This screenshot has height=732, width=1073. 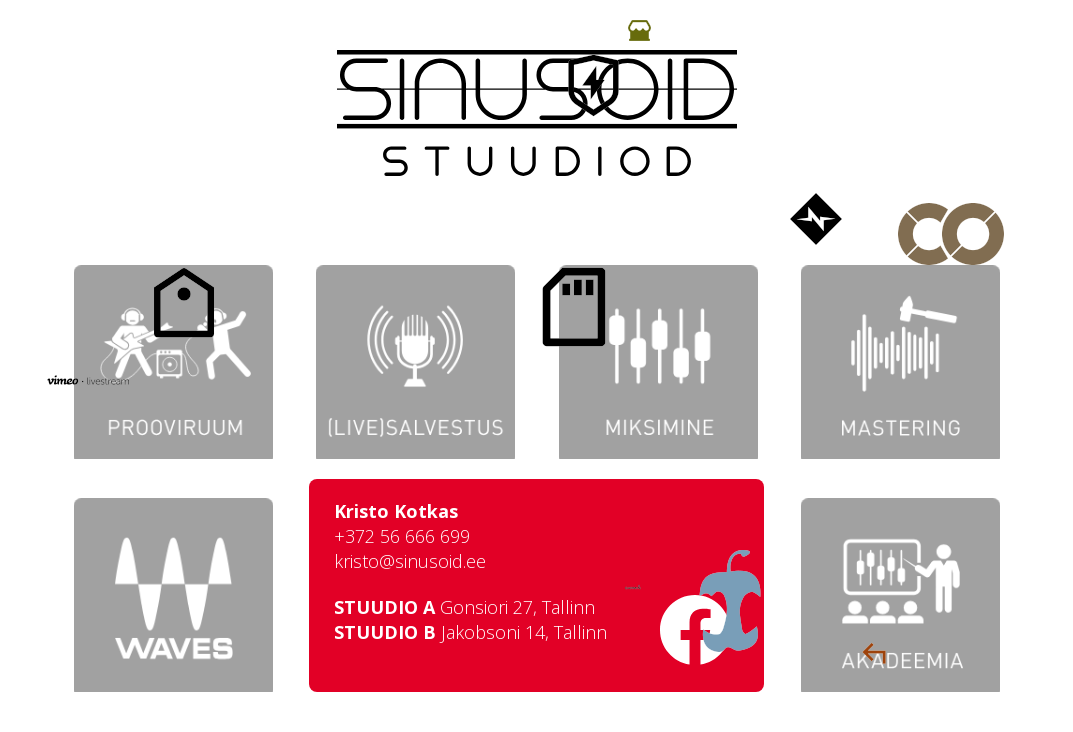 I want to click on normalize.css library logo, so click(x=816, y=219).